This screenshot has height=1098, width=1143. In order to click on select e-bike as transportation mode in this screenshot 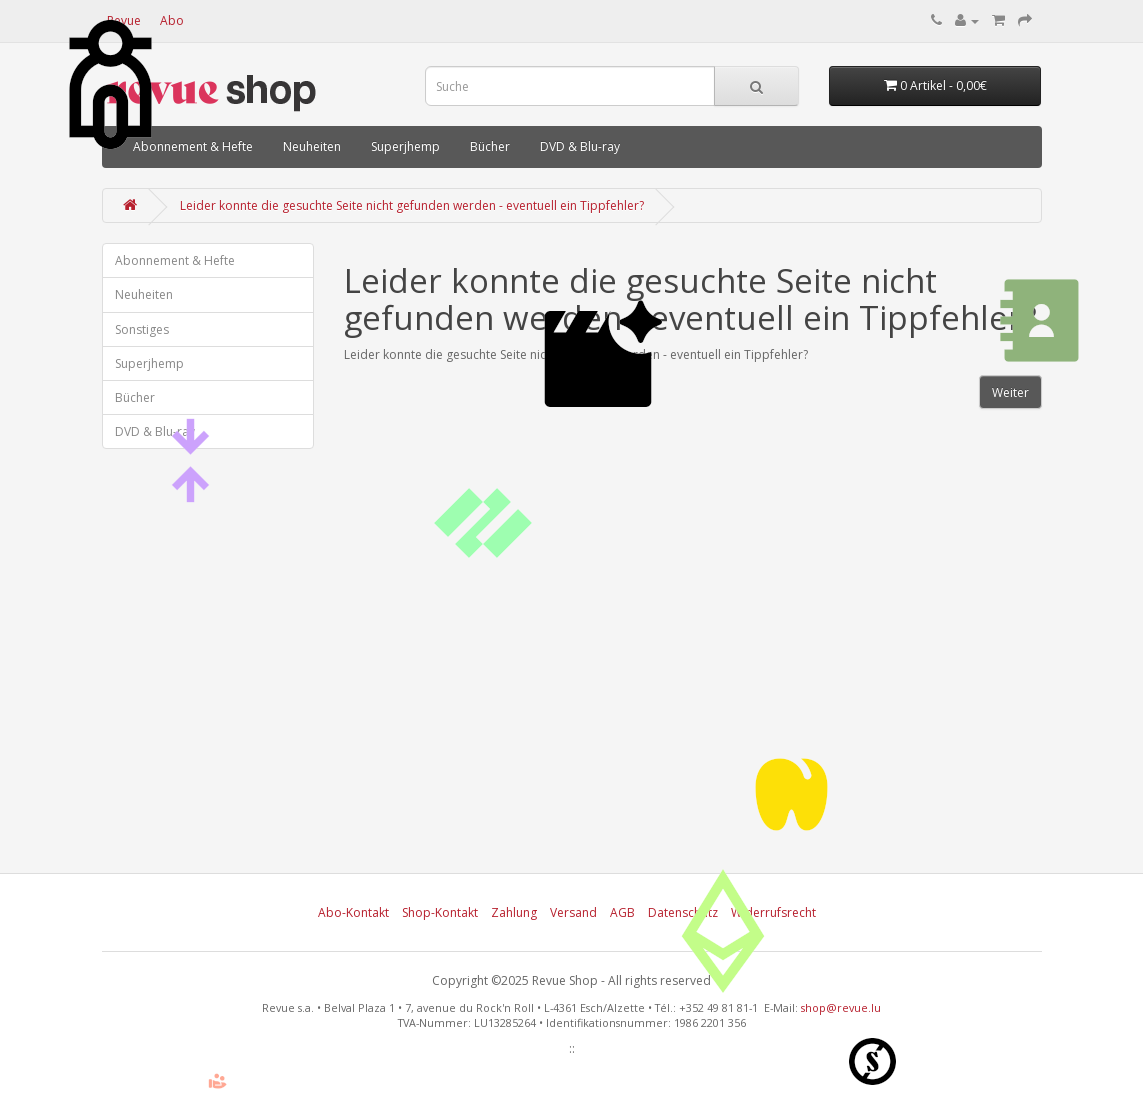, I will do `click(110, 84)`.